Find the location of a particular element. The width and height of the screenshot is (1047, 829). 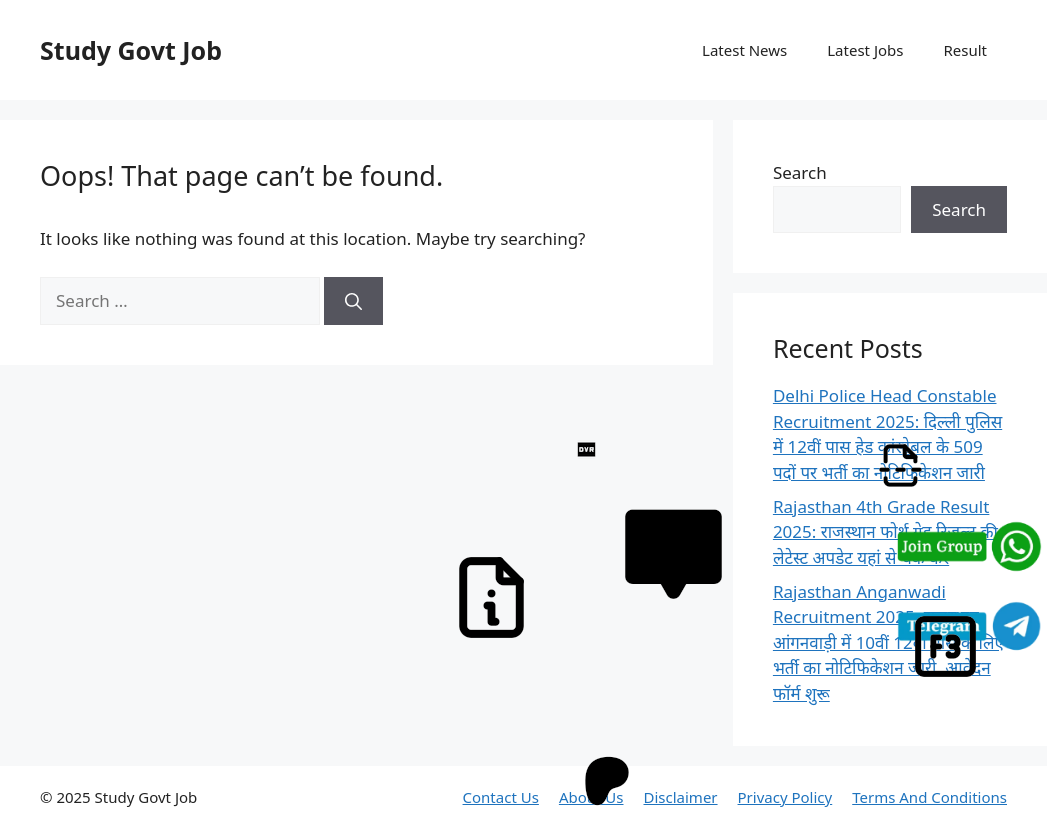

visit patreon page is located at coordinates (607, 781).